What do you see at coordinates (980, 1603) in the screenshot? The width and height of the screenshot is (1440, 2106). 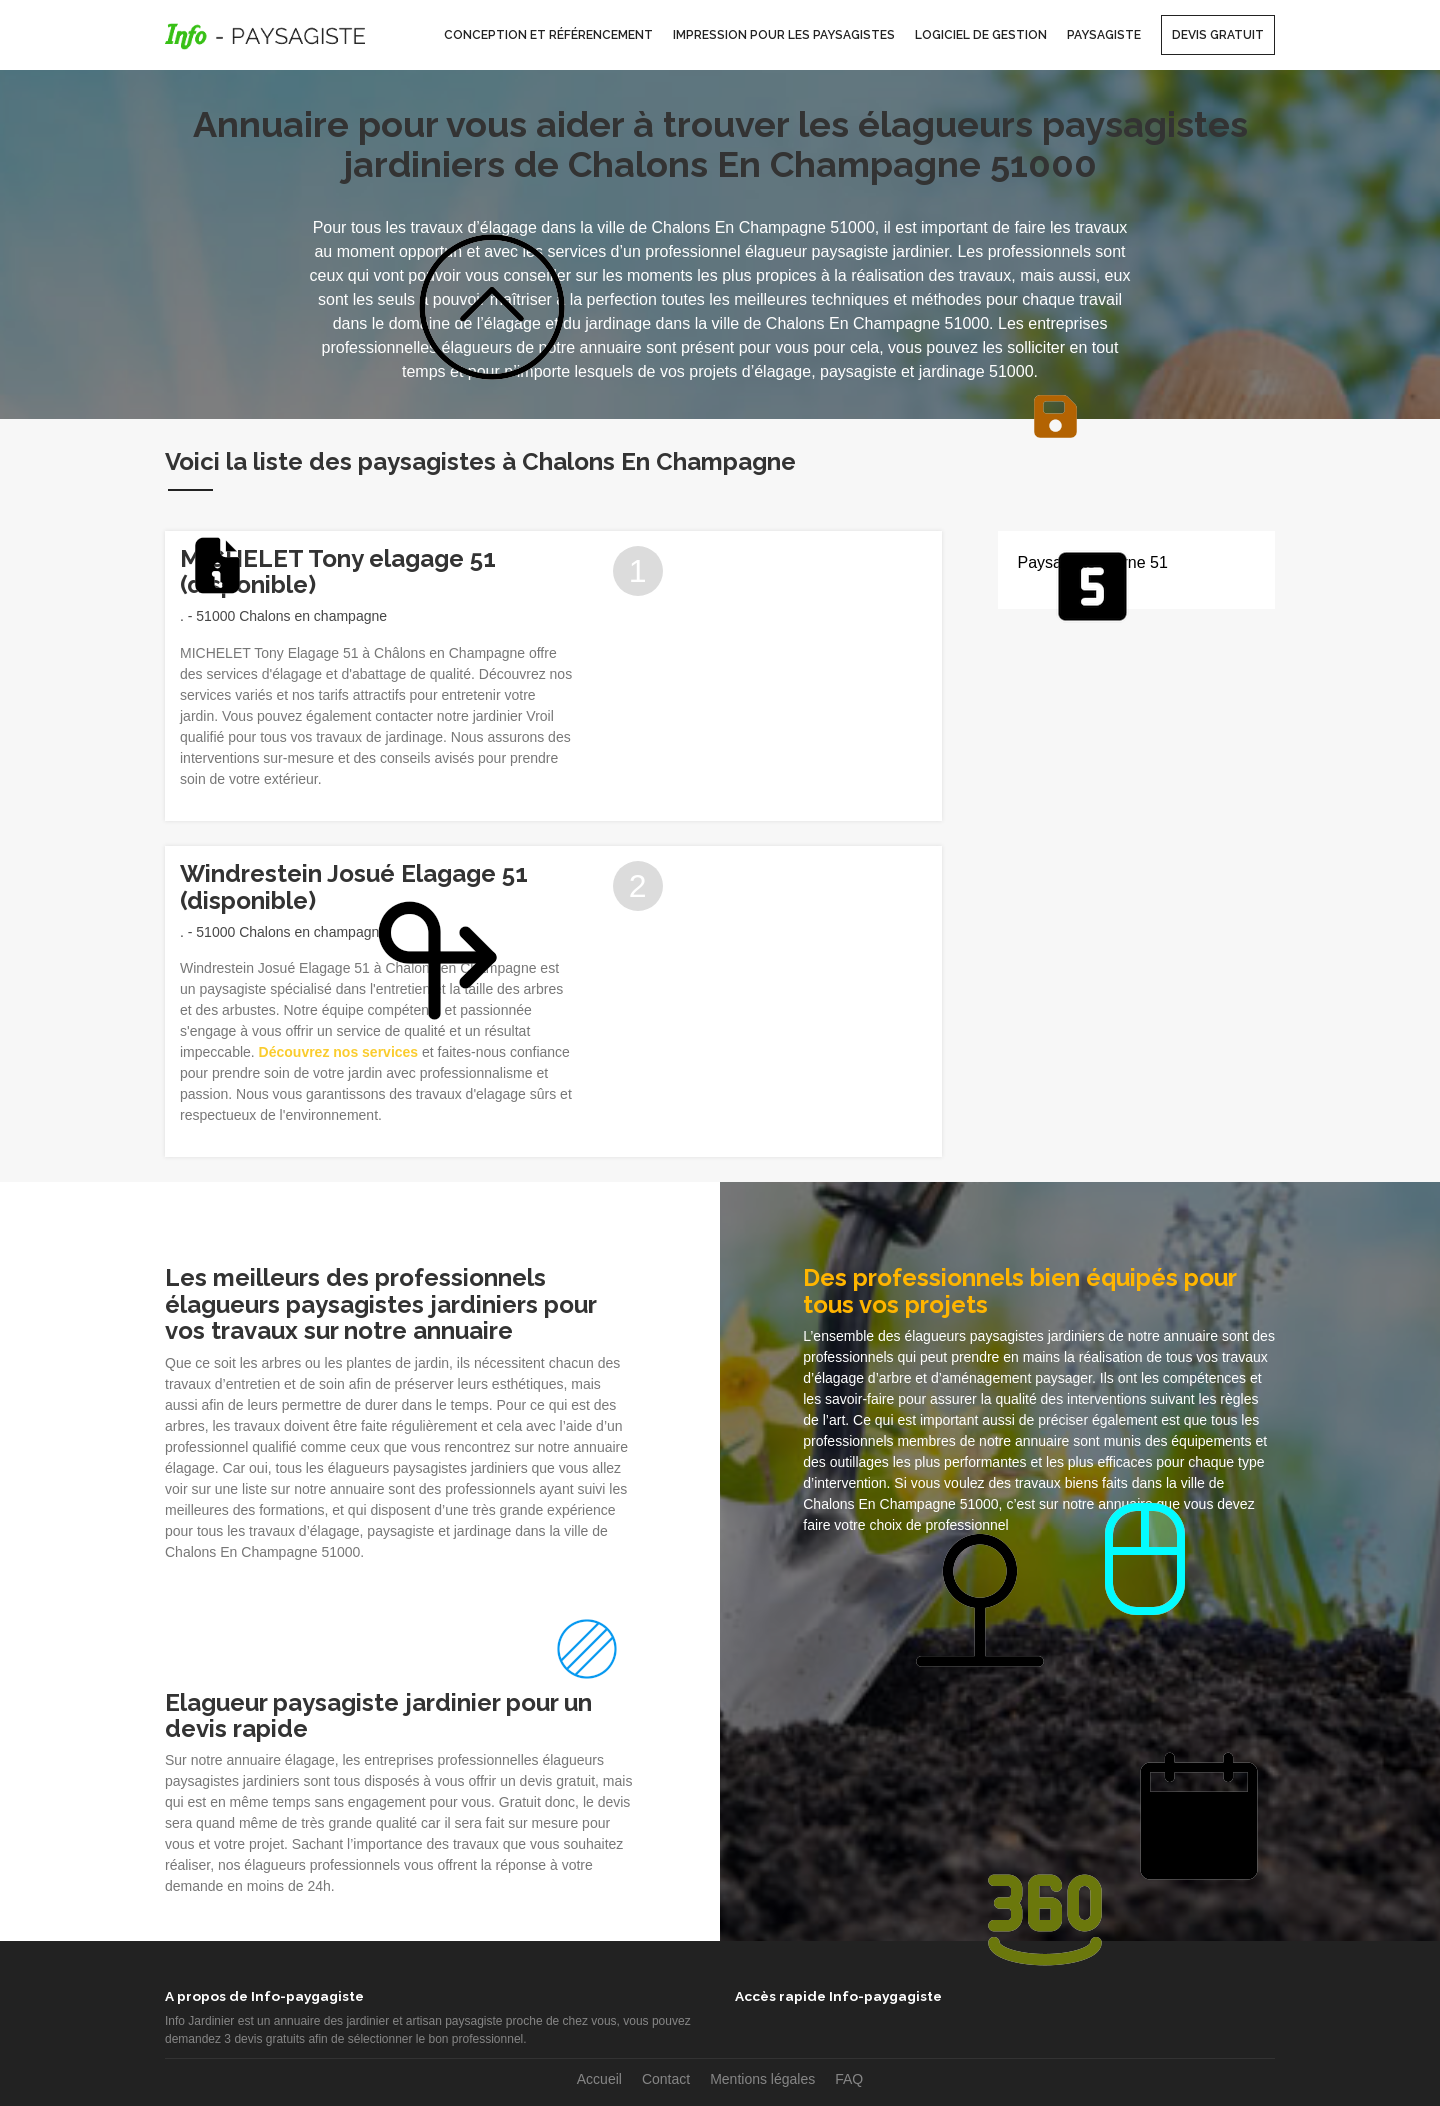 I see `mark a location on the map` at bounding box center [980, 1603].